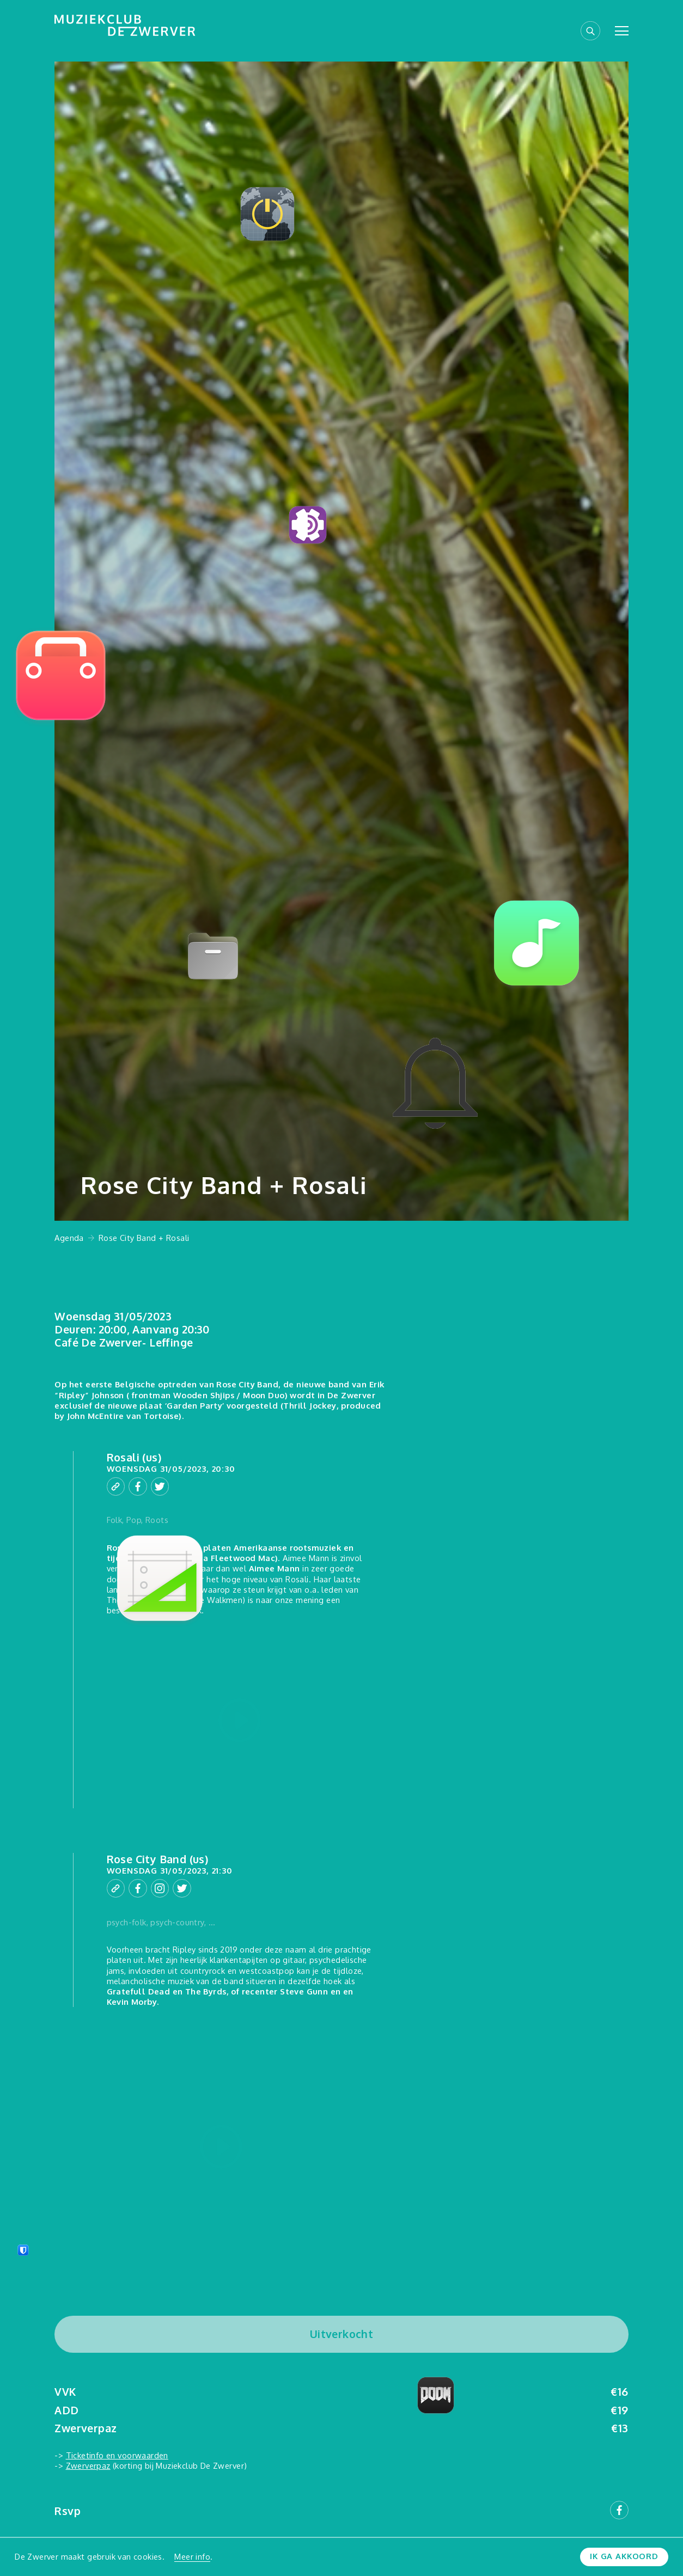  What do you see at coordinates (23, 2250) in the screenshot?
I see `open bitwarden password manager` at bounding box center [23, 2250].